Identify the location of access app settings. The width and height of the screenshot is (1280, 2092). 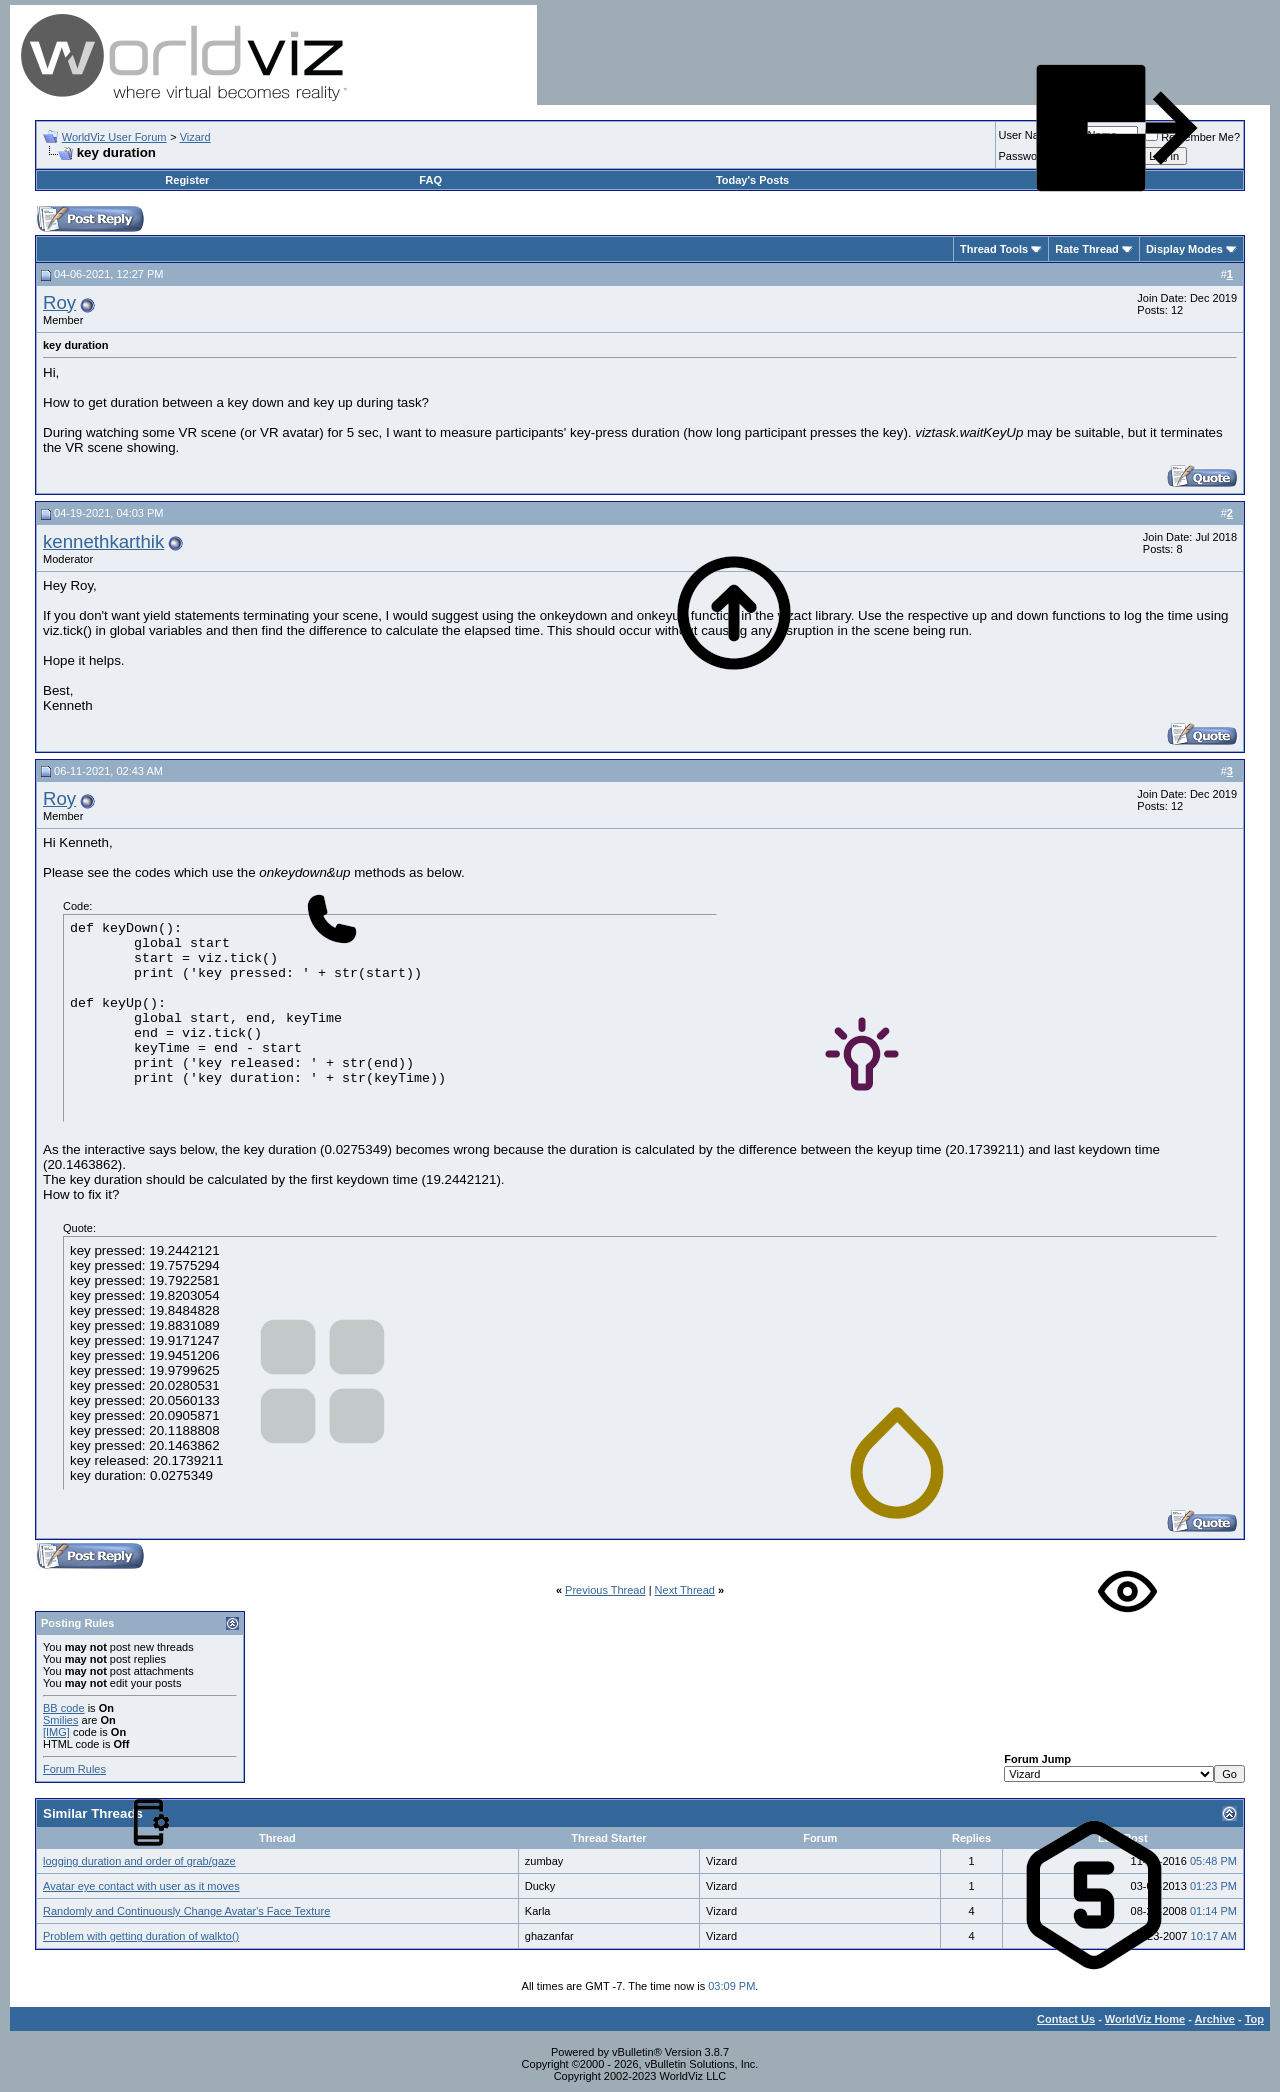
(148, 1822).